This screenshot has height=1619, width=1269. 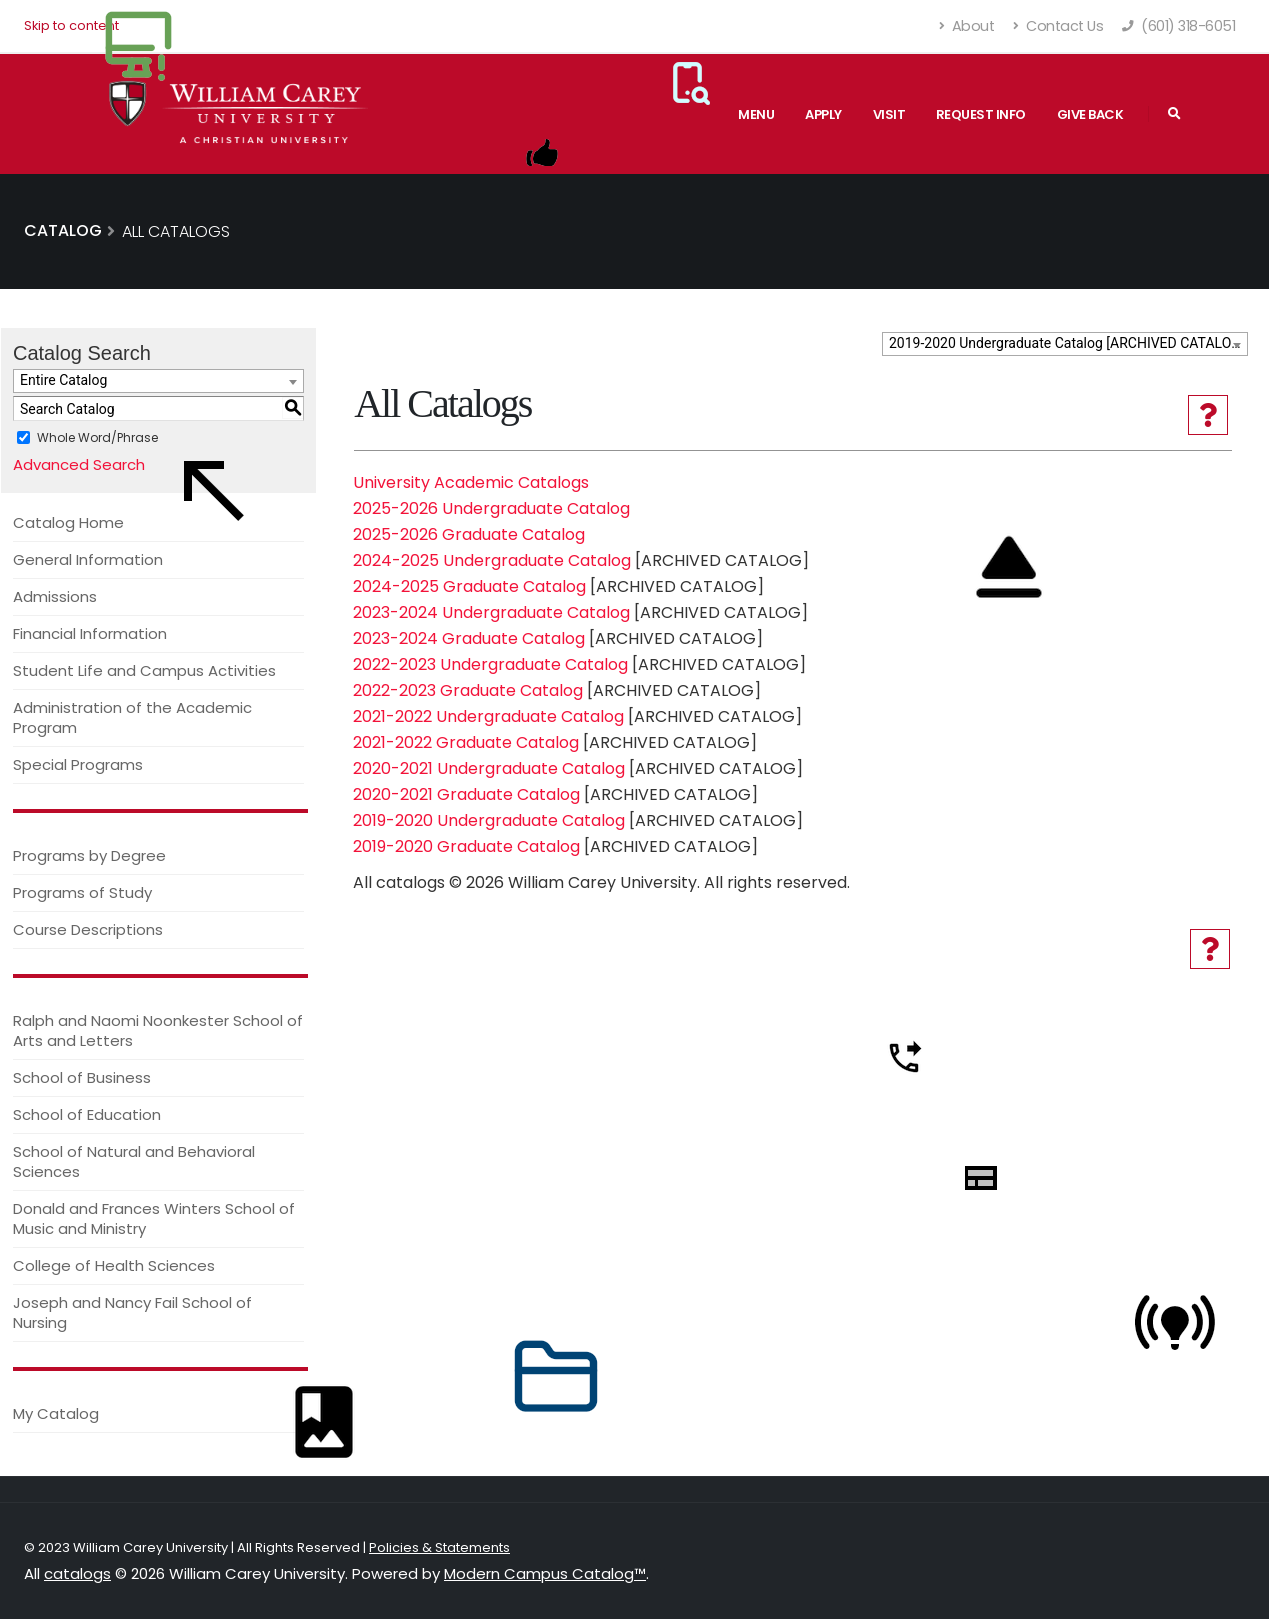 What do you see at coordinates (1175, 1322) in the screenshot?
I see `view AI-powered predictions or suggestions` at bounding box center [1175, 1322].